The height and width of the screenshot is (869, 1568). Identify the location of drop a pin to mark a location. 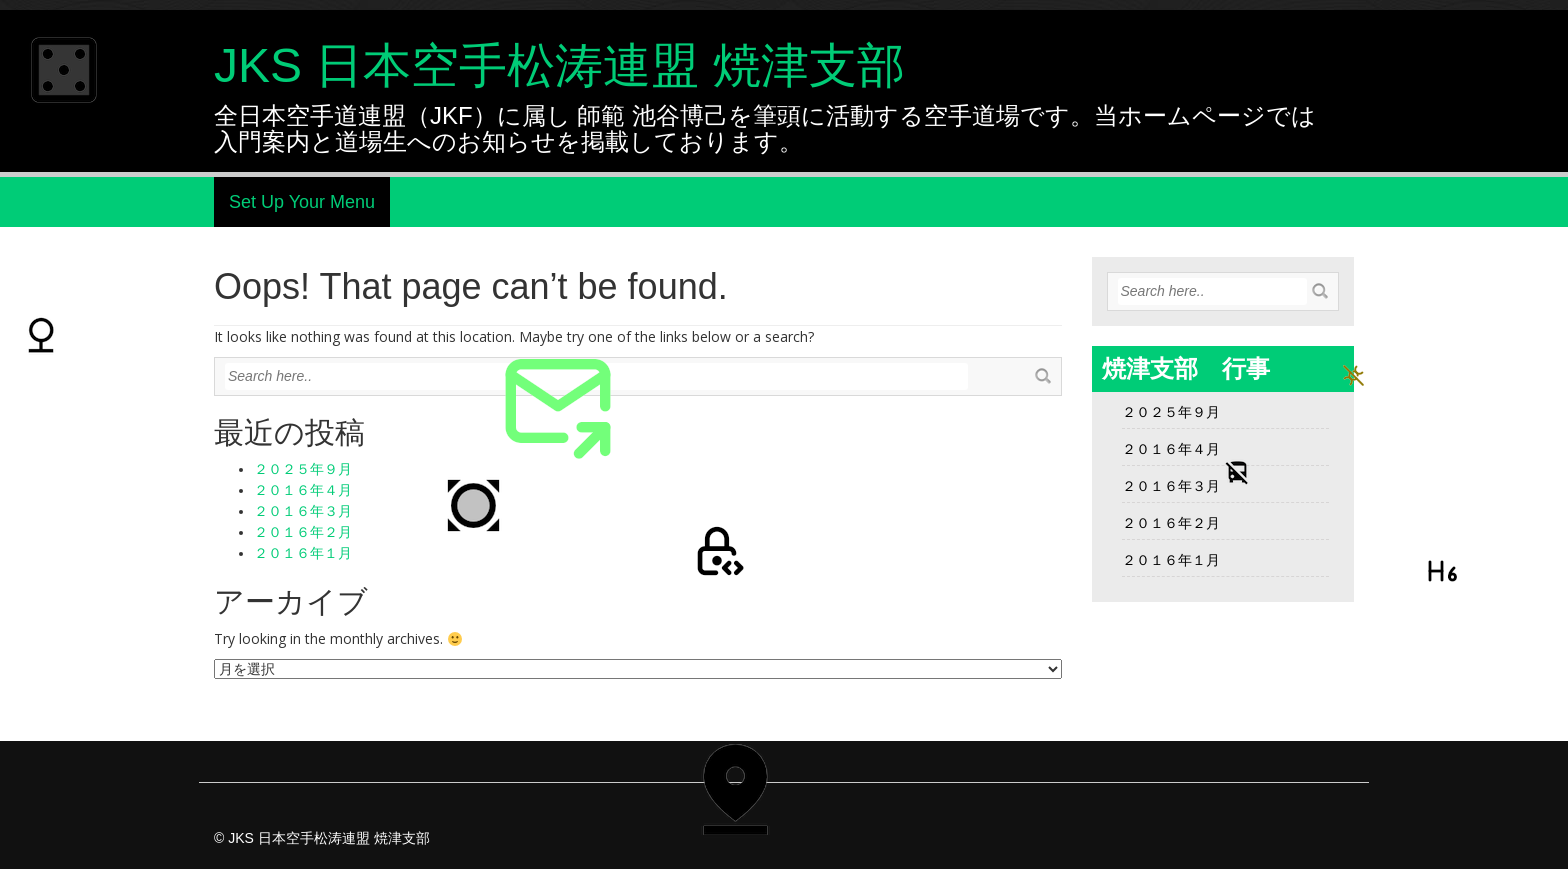
(735, 789).